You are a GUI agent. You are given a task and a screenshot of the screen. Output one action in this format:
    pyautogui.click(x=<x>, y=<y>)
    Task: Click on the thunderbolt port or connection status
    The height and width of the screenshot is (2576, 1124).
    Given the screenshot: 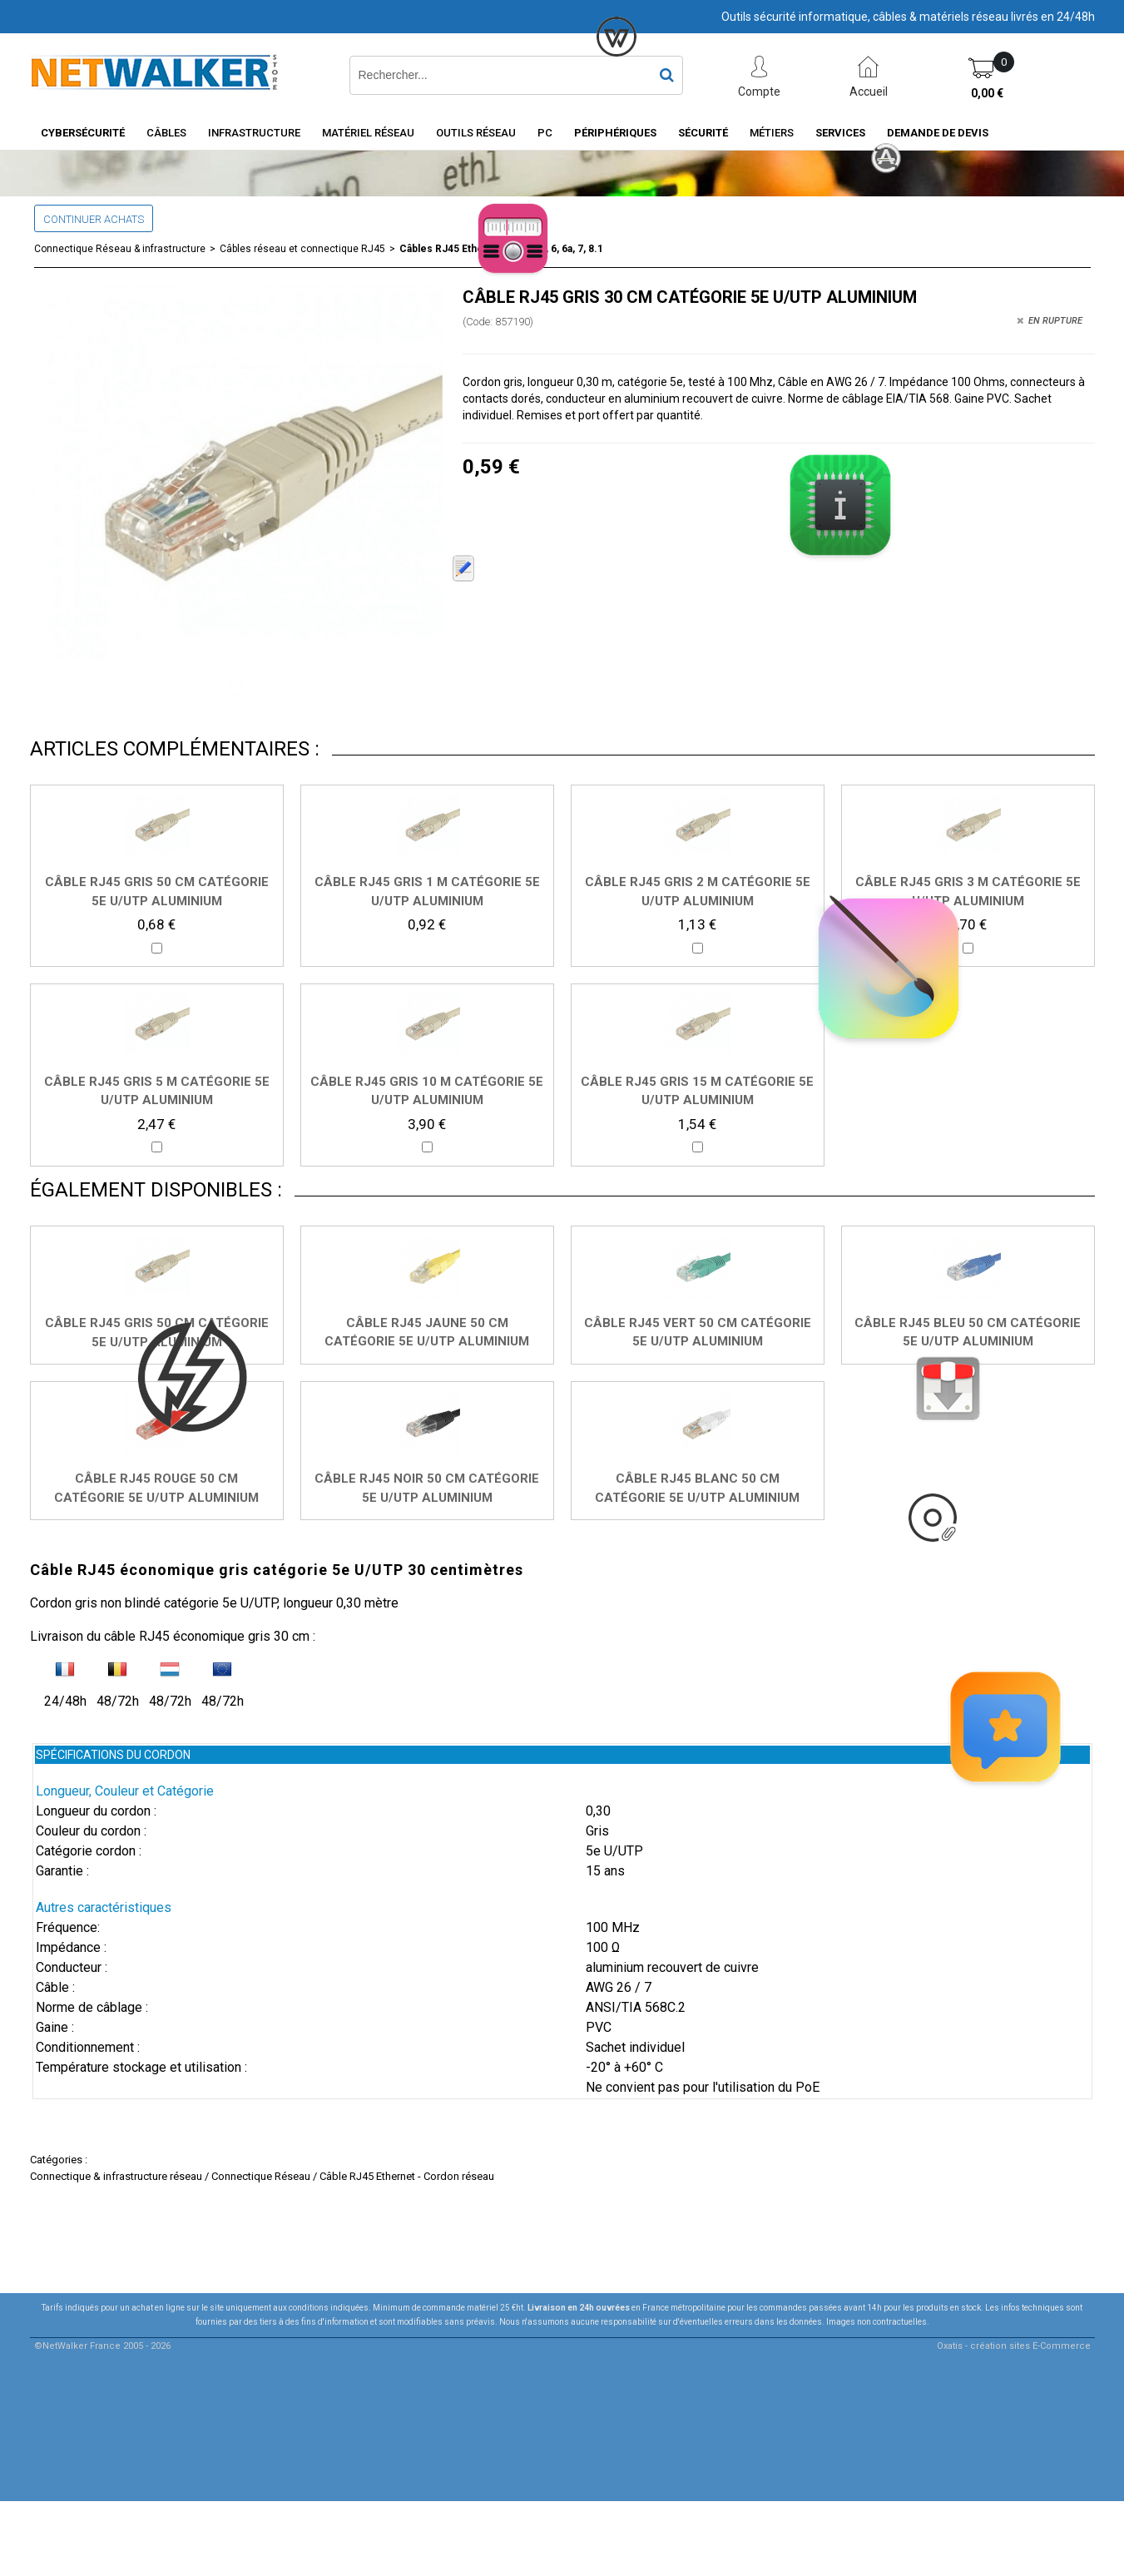 What is the action you would take?
    pyautogui.click(x=192, y=1377)
    